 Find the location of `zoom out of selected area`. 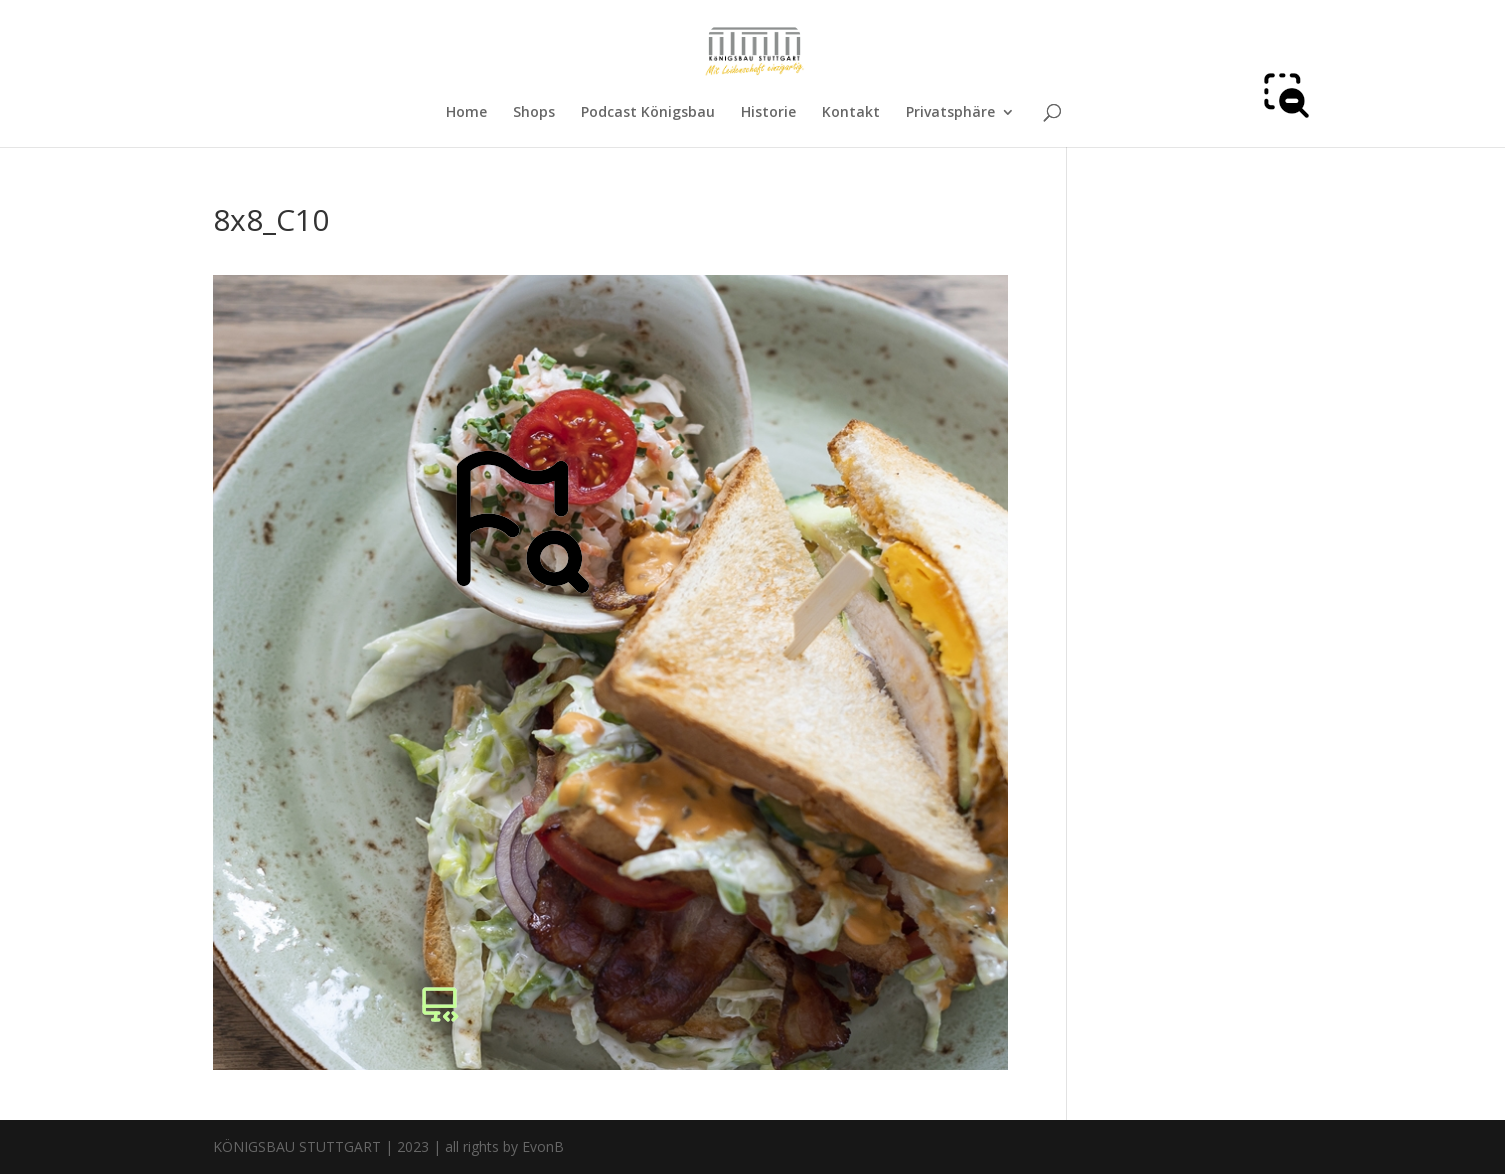

zoom out of selected area is located at coordinates (1285, 94).